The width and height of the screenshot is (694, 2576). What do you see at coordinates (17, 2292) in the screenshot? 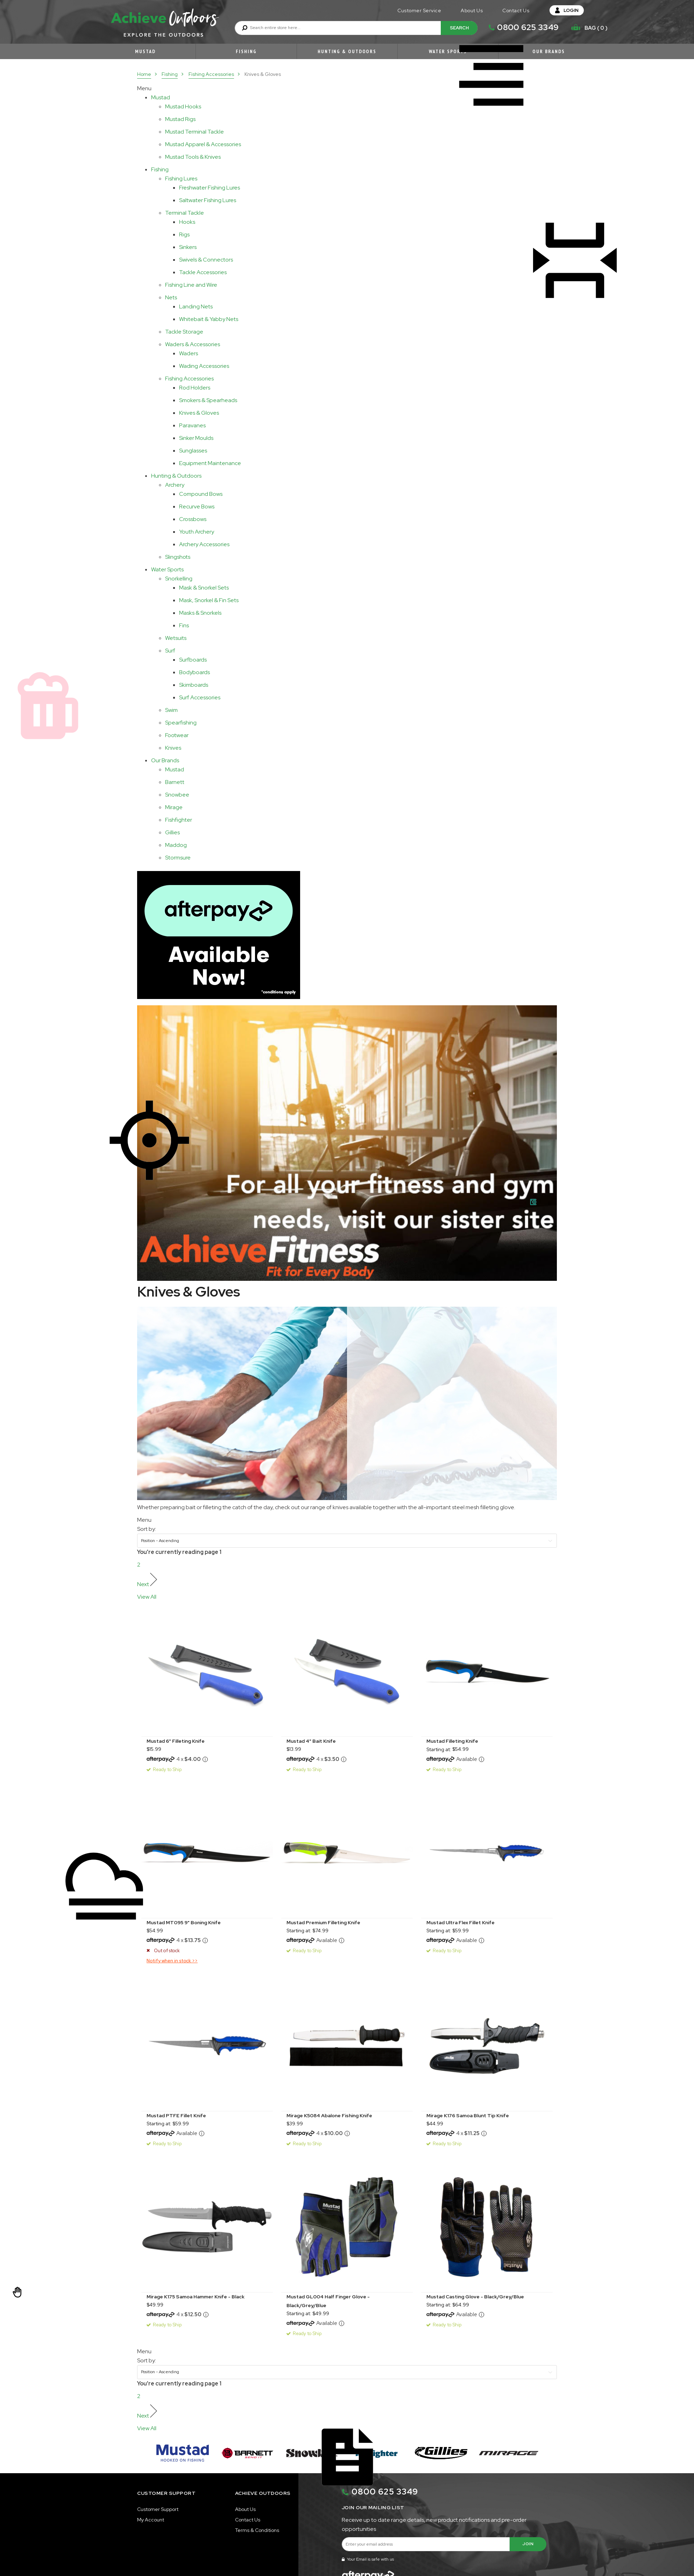
I see `stop or pause current action` at bounding box center [17, 2292].